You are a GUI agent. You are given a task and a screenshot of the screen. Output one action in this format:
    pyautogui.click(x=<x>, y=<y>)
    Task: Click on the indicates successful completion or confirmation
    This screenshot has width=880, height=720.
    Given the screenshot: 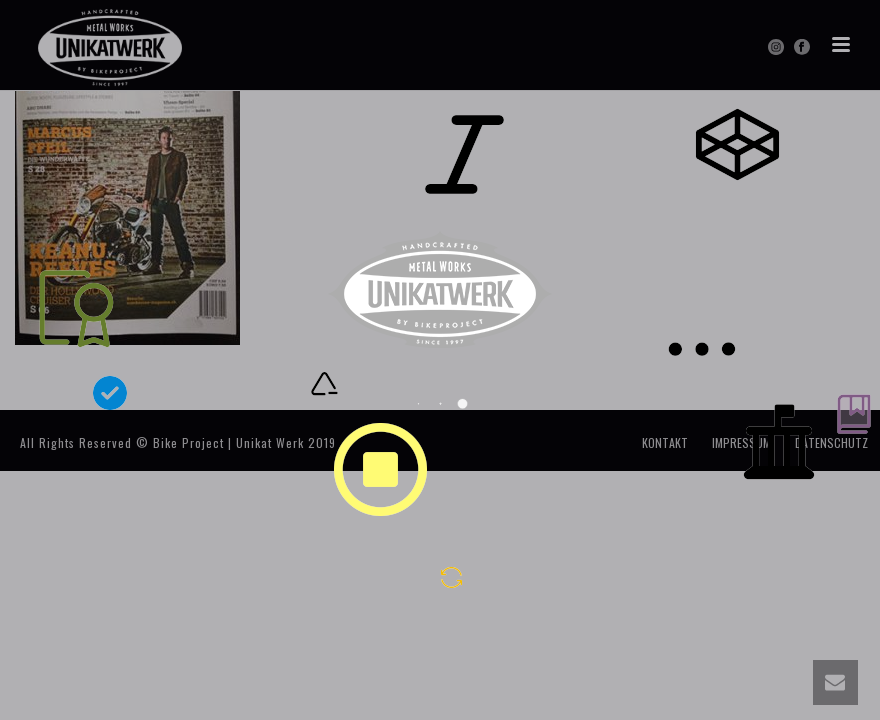 What is the action you would take?
    pyautogui.click(x=110, y=393)
    